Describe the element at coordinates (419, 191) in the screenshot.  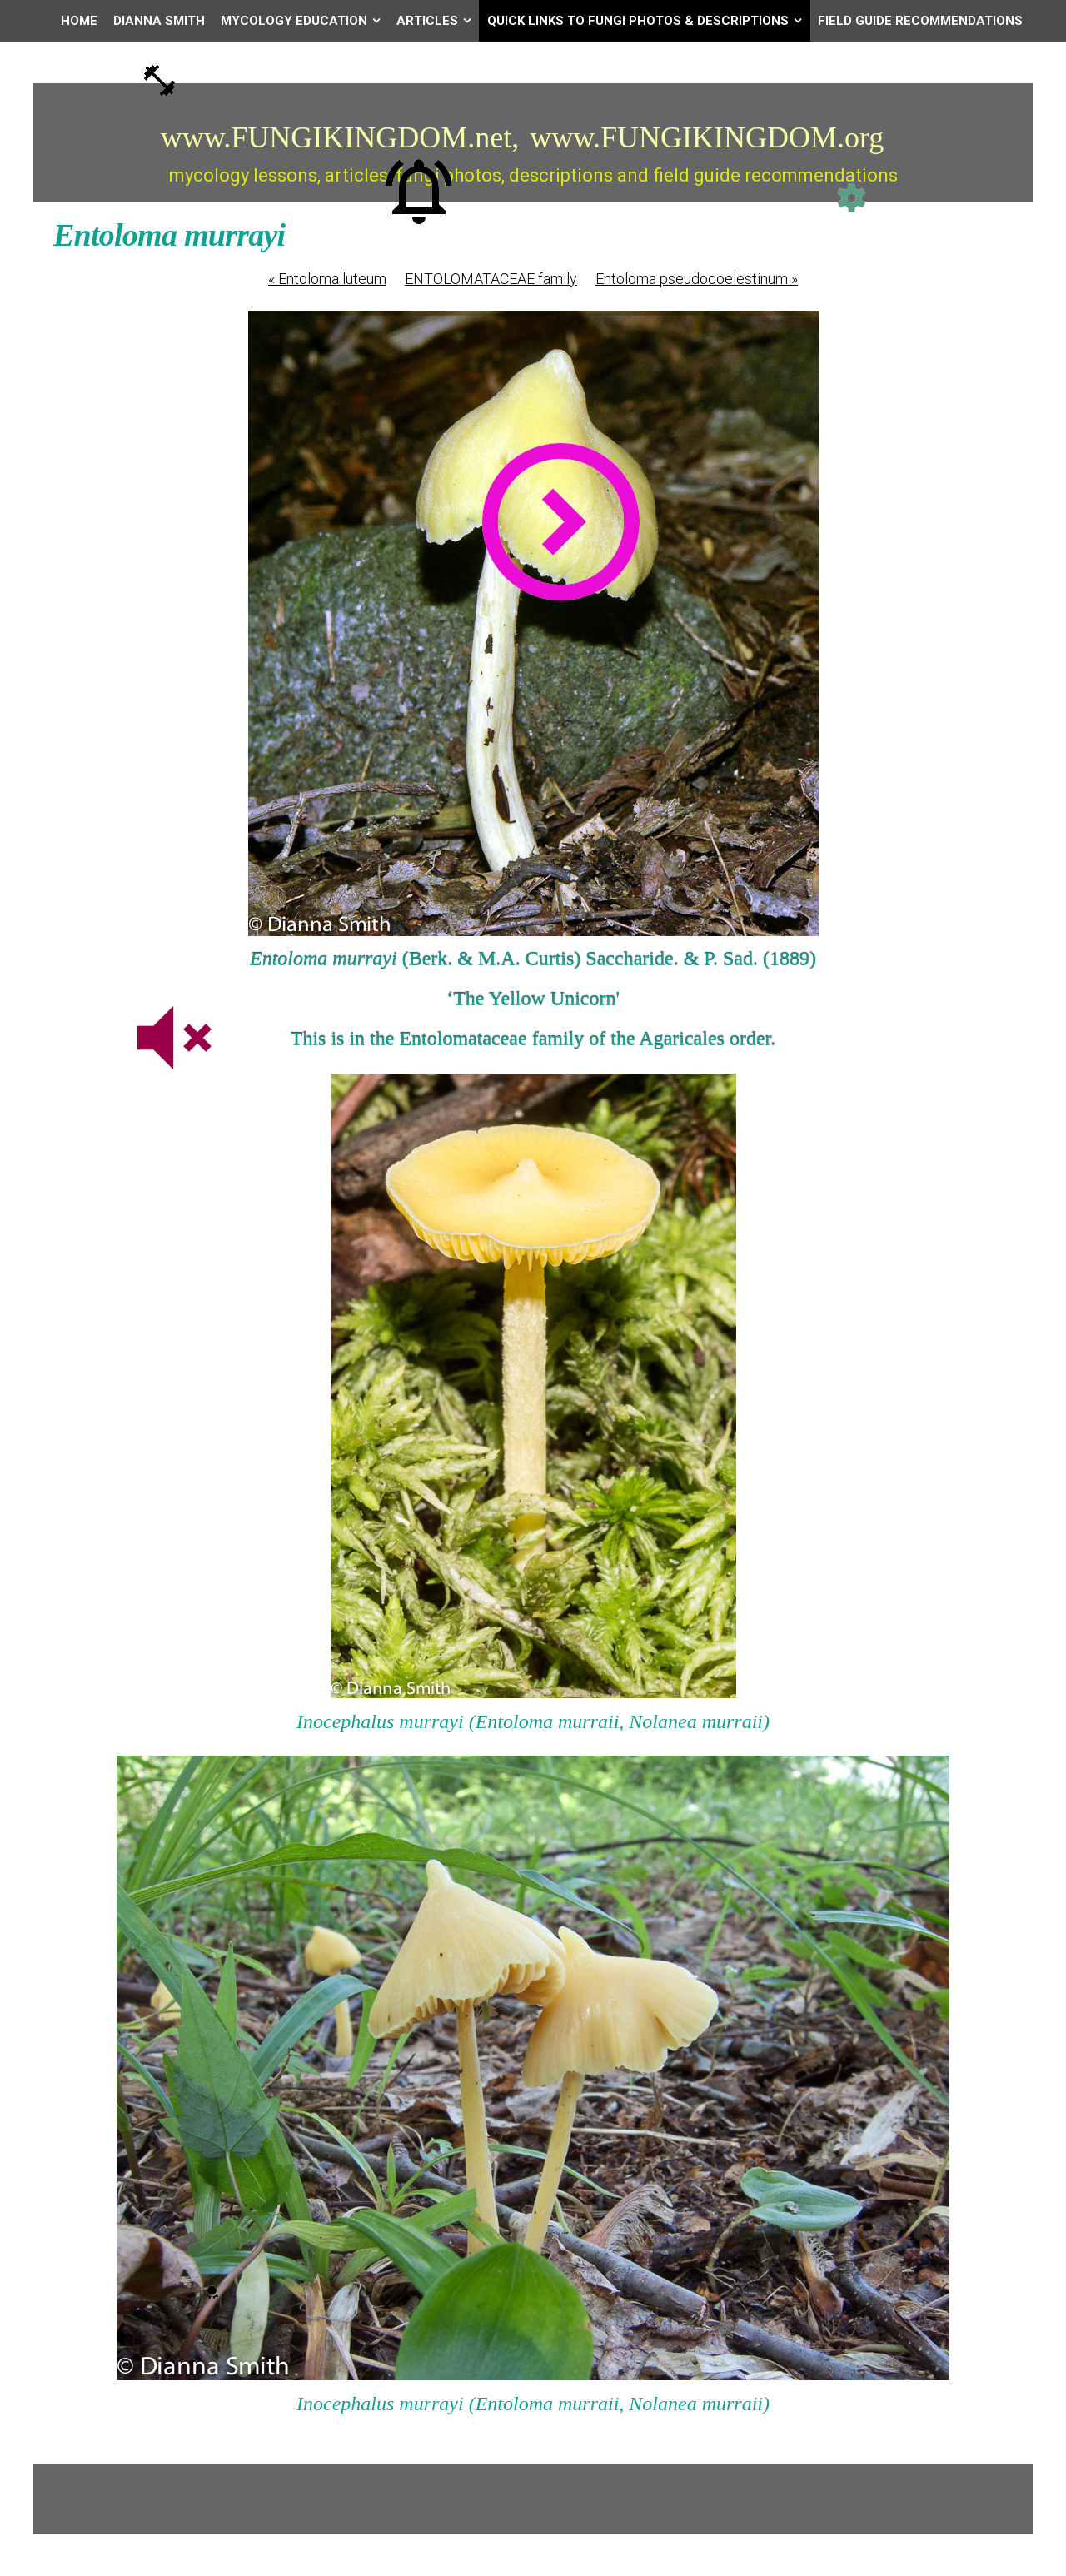
I see `indicates new or active notifications` at that location.